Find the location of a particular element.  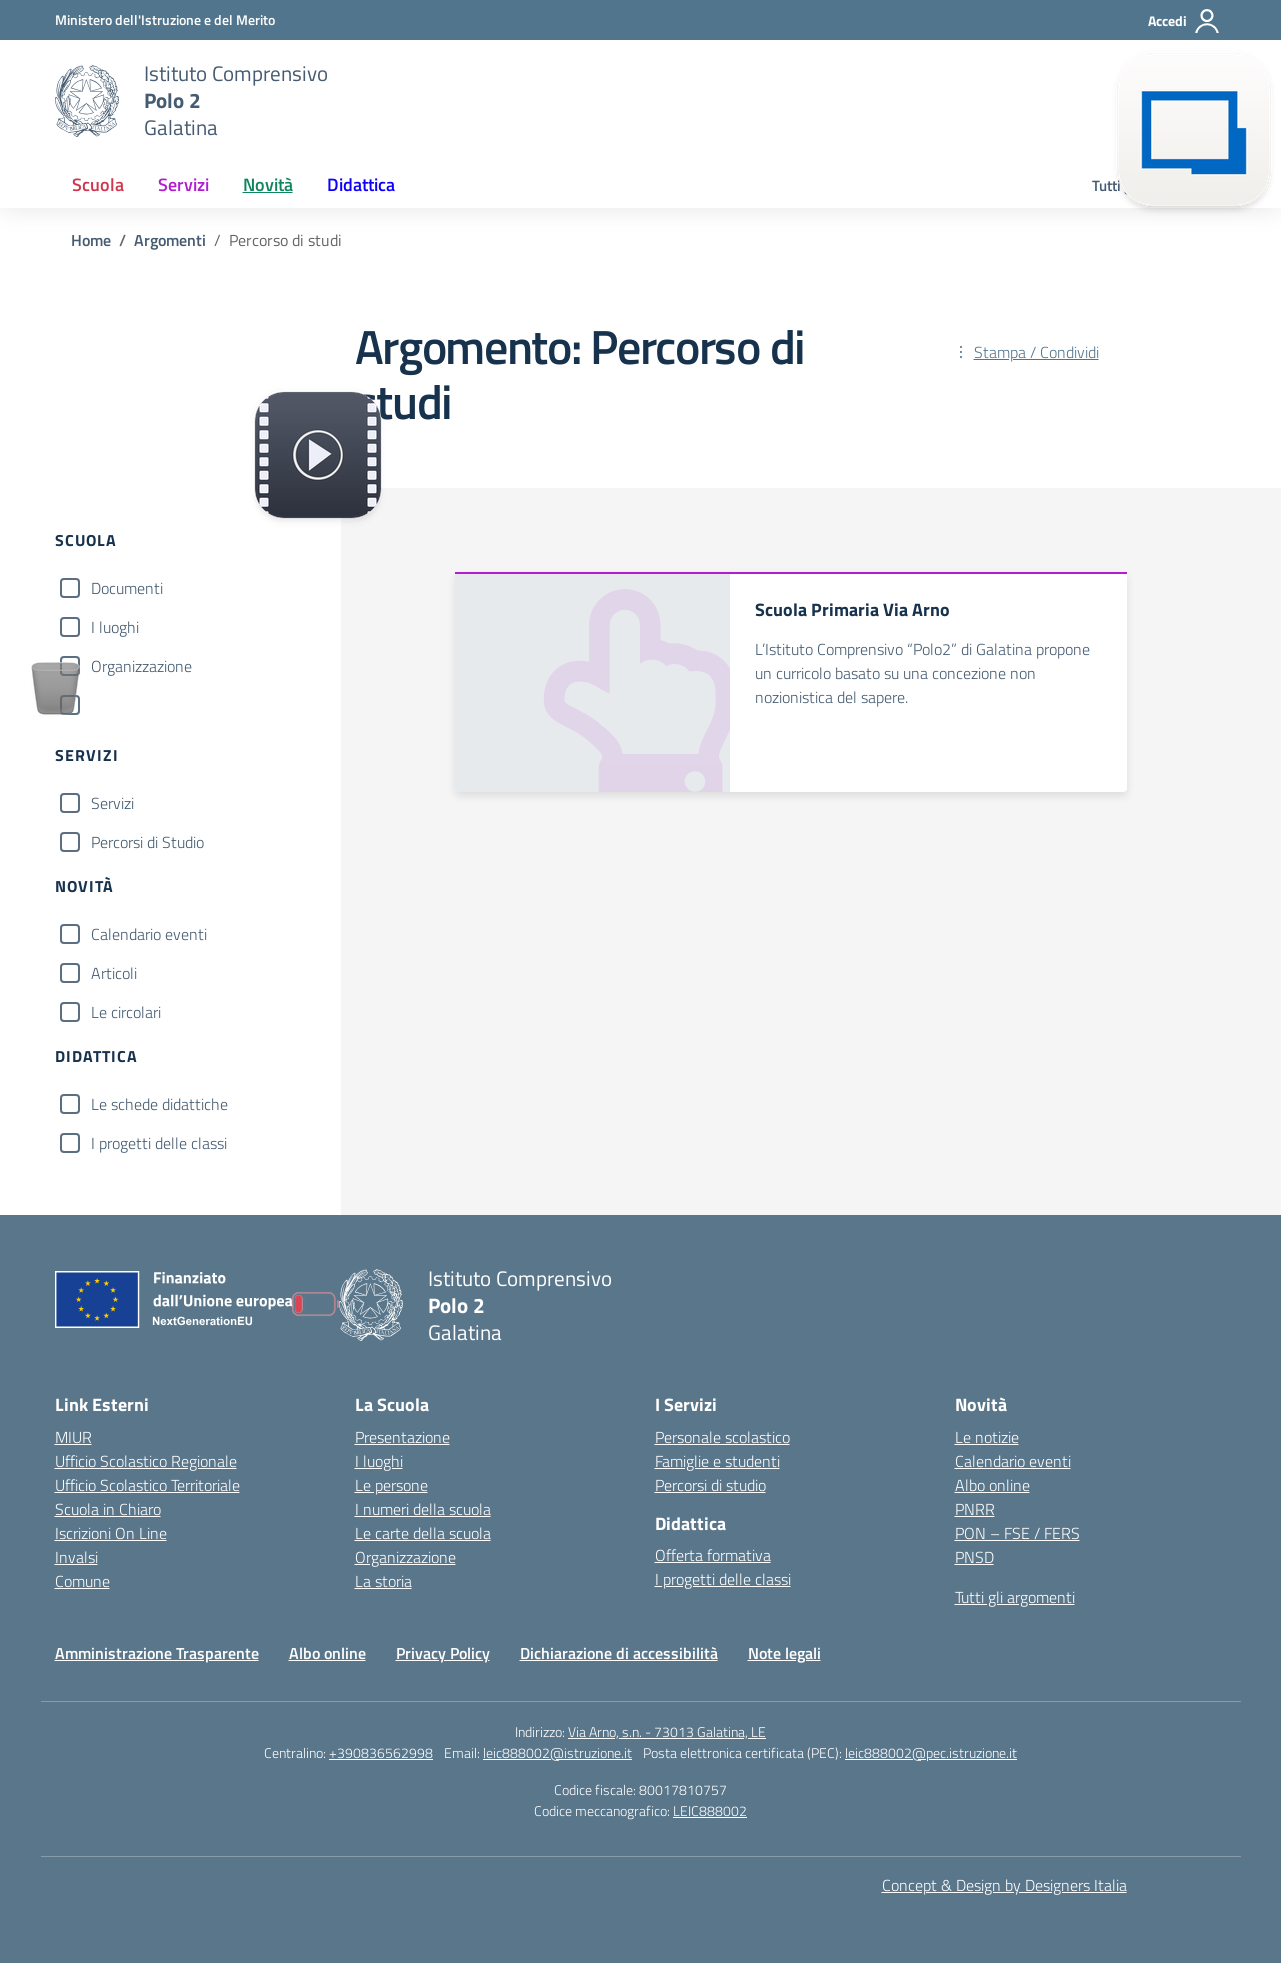

indicates critically low battery at 10% is located at coordinates (316, 1304).